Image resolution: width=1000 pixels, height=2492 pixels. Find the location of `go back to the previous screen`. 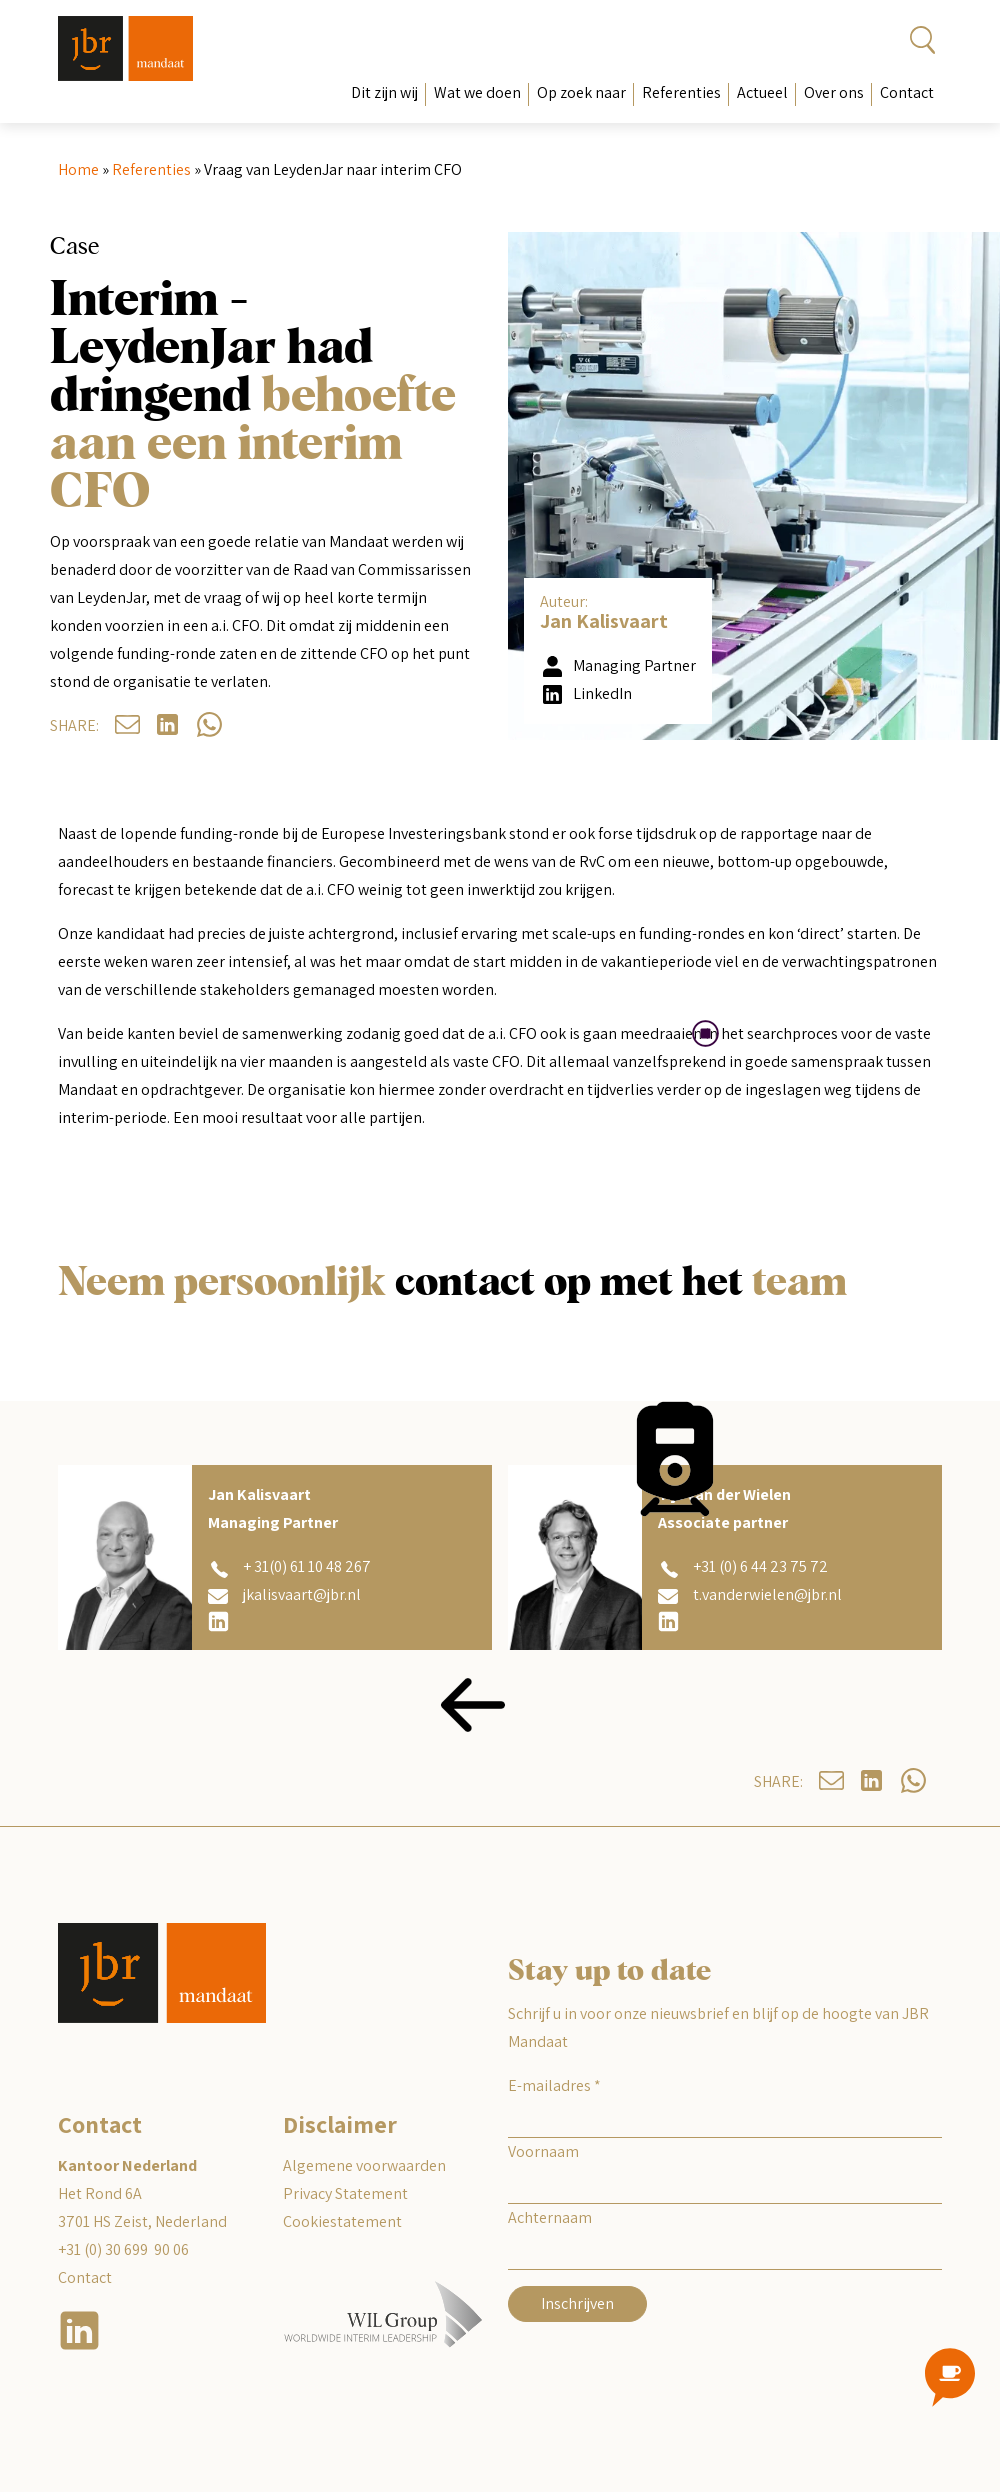

go back to the previous screen is located at coordinates (473, 1705).